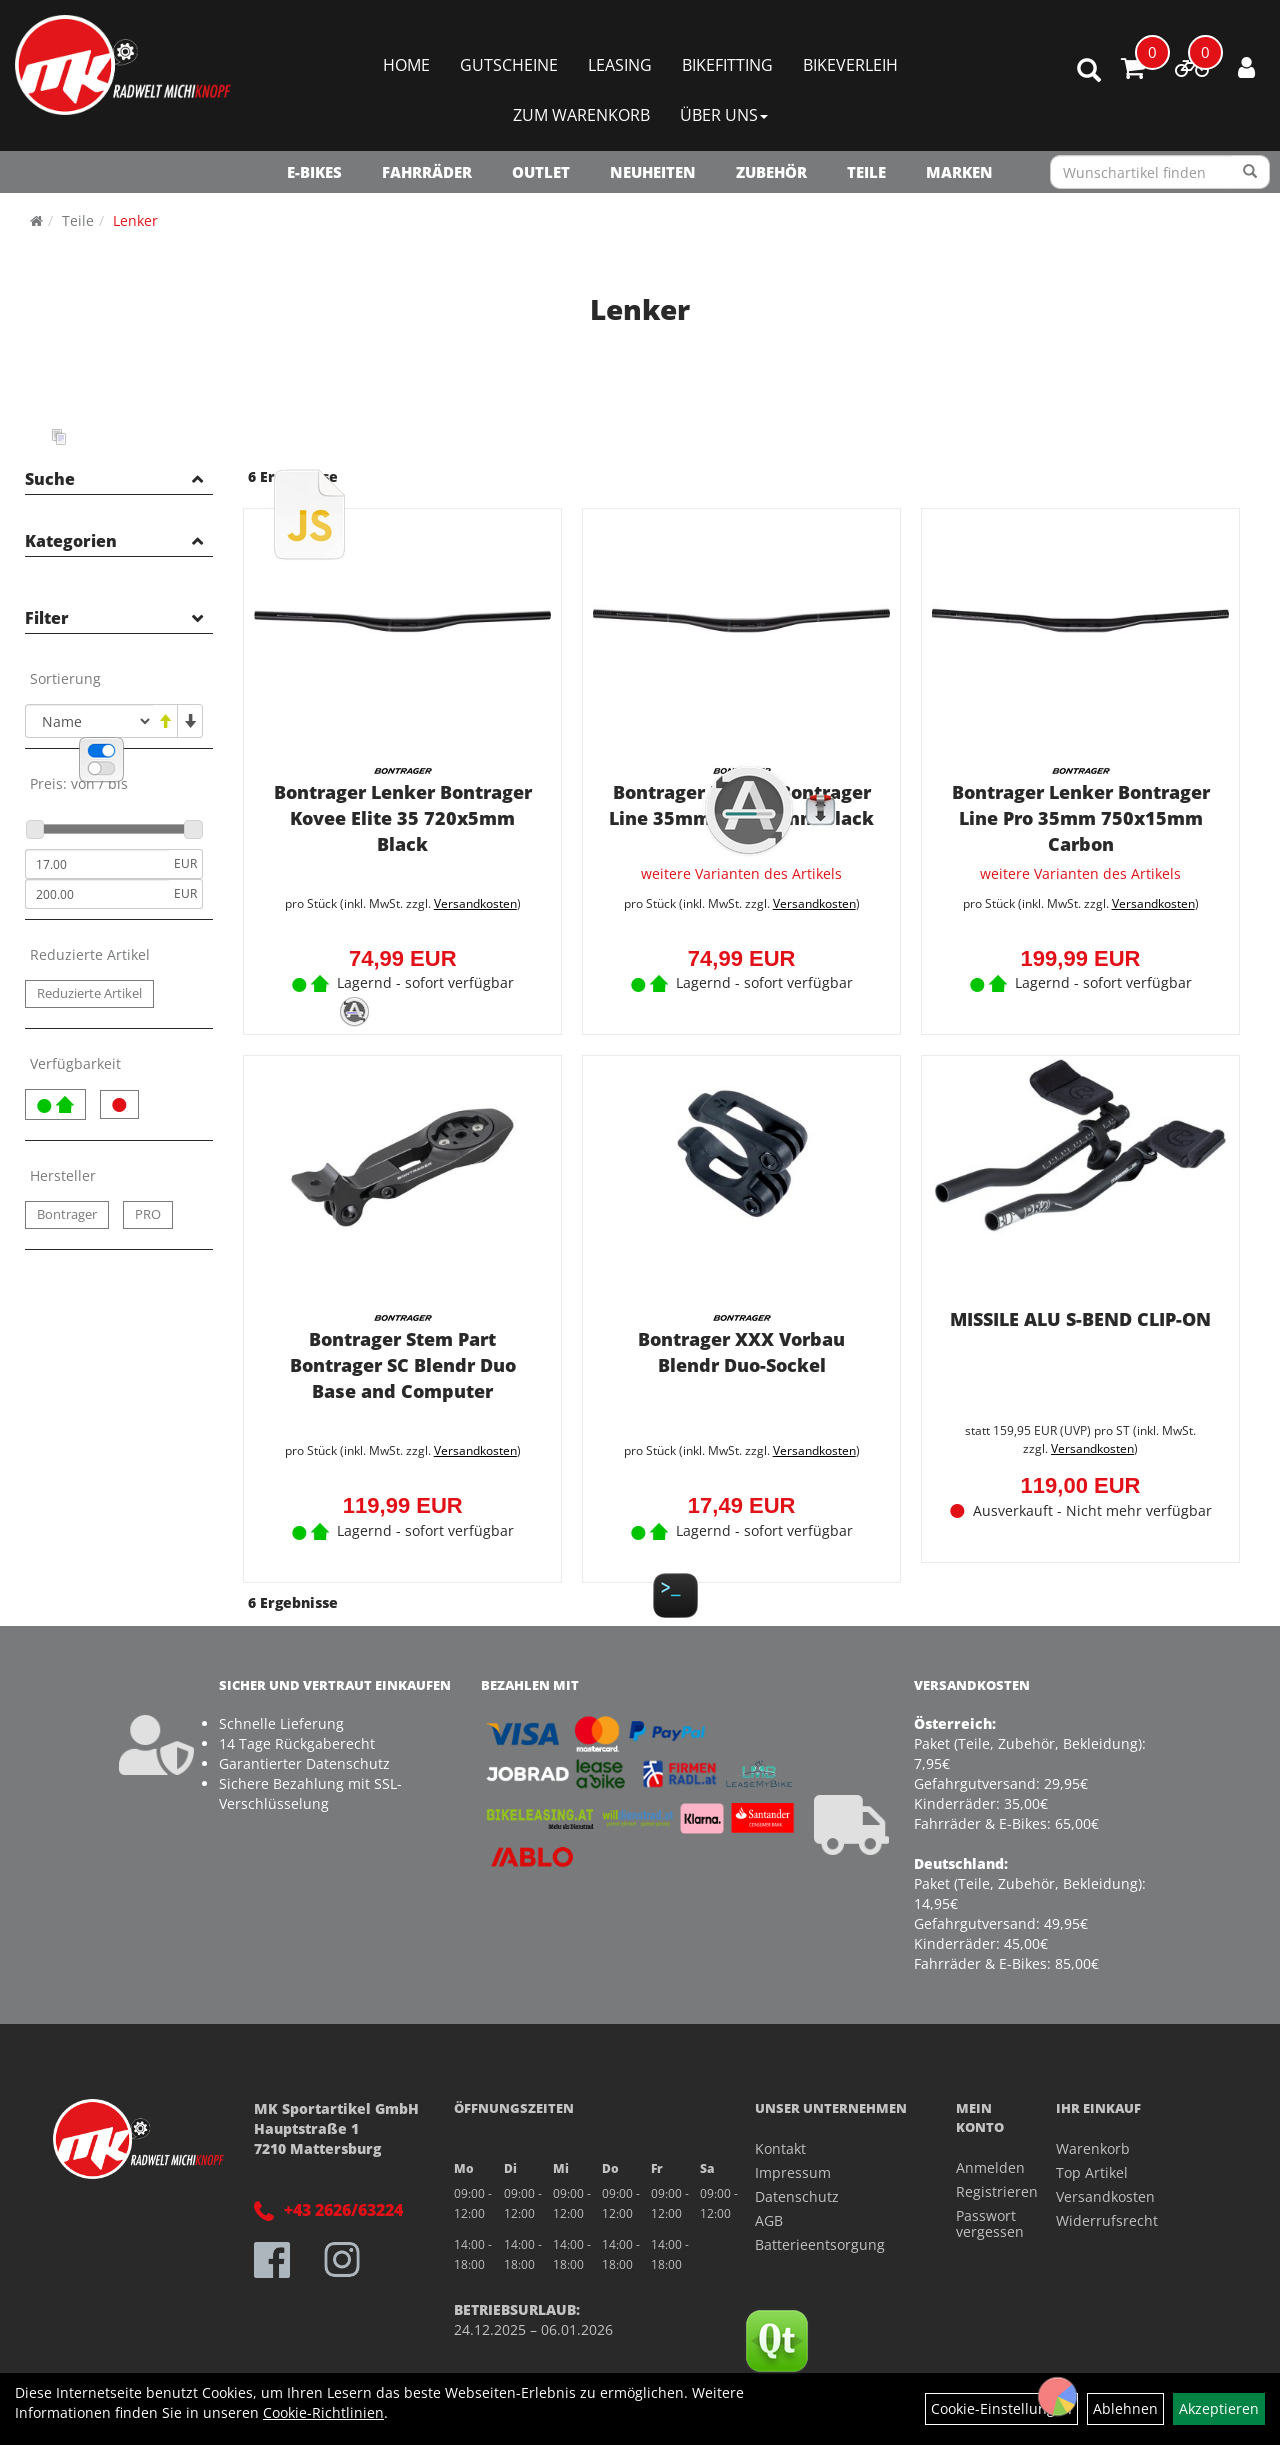 The image size is (1280, 2445). What do you see at coordinates (1057, 2396) in the screenshot?
I see `open disk usage analyzer` at bounding box center [1057, 2396].